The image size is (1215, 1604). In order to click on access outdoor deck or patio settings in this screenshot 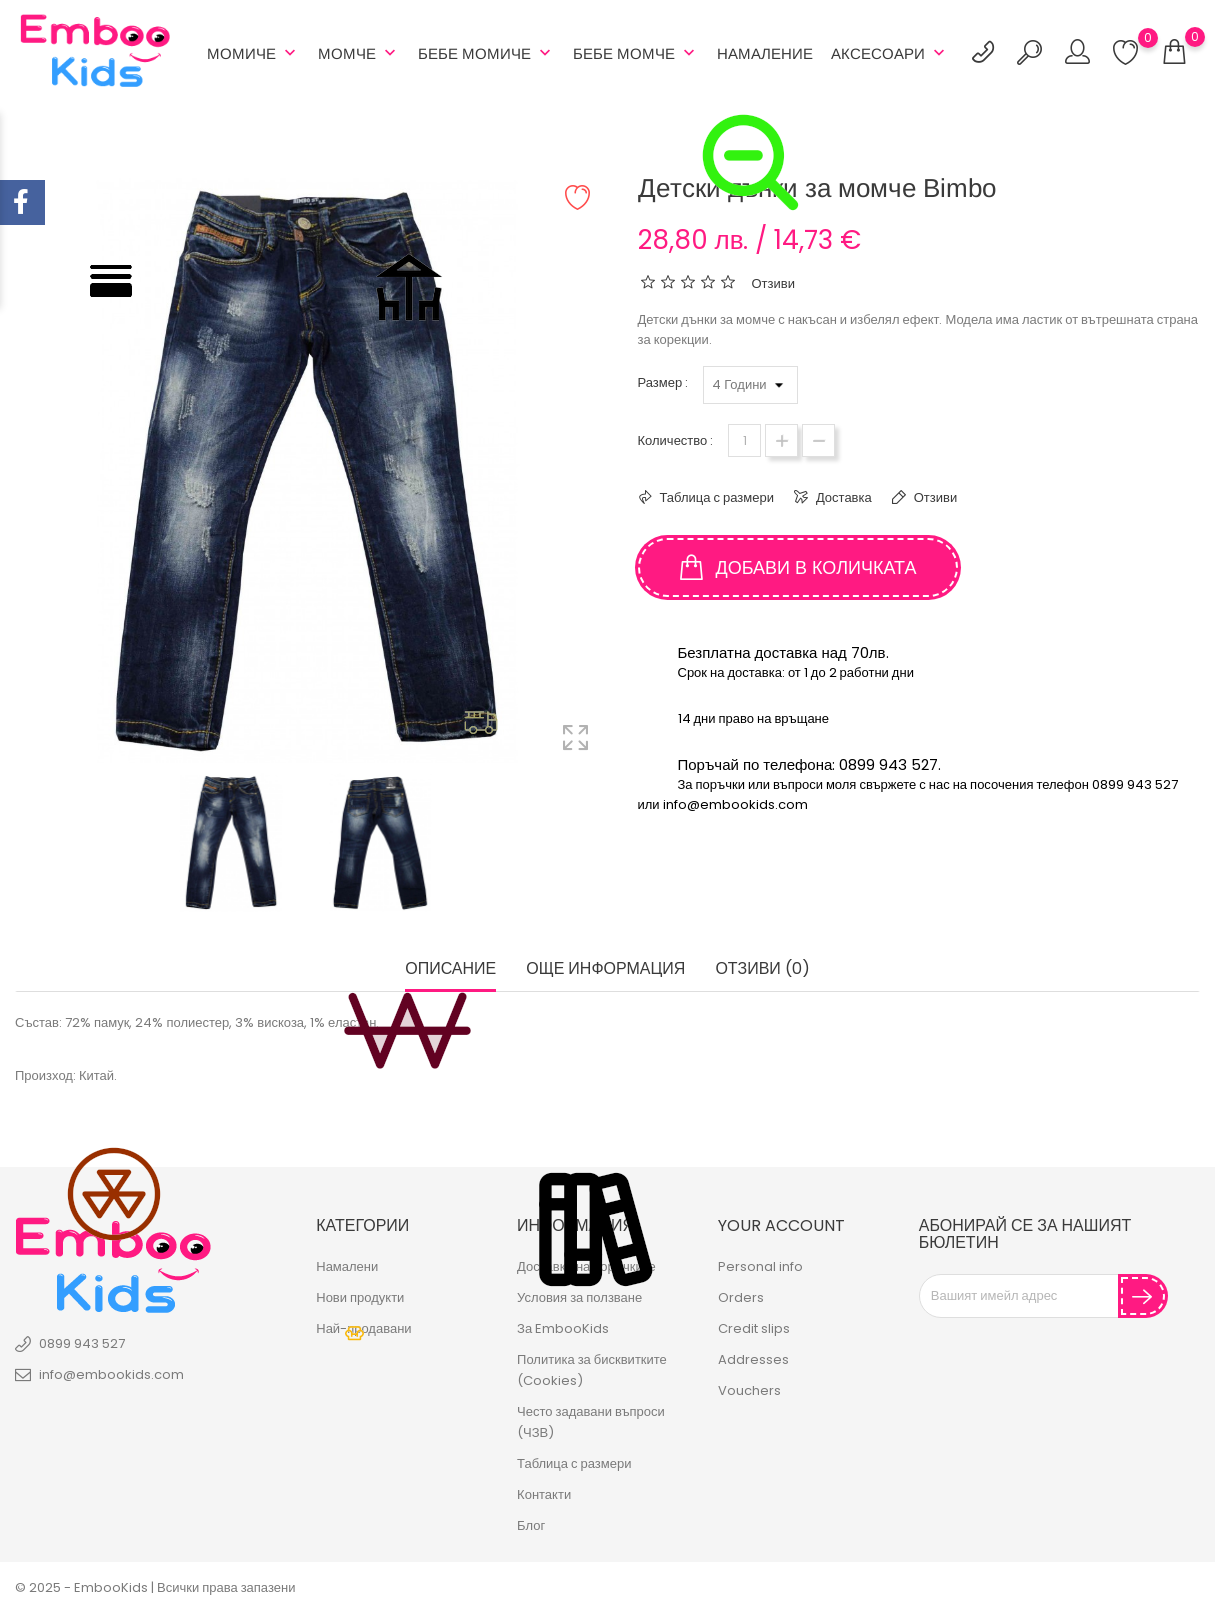, I will do `click(409, 287)`.